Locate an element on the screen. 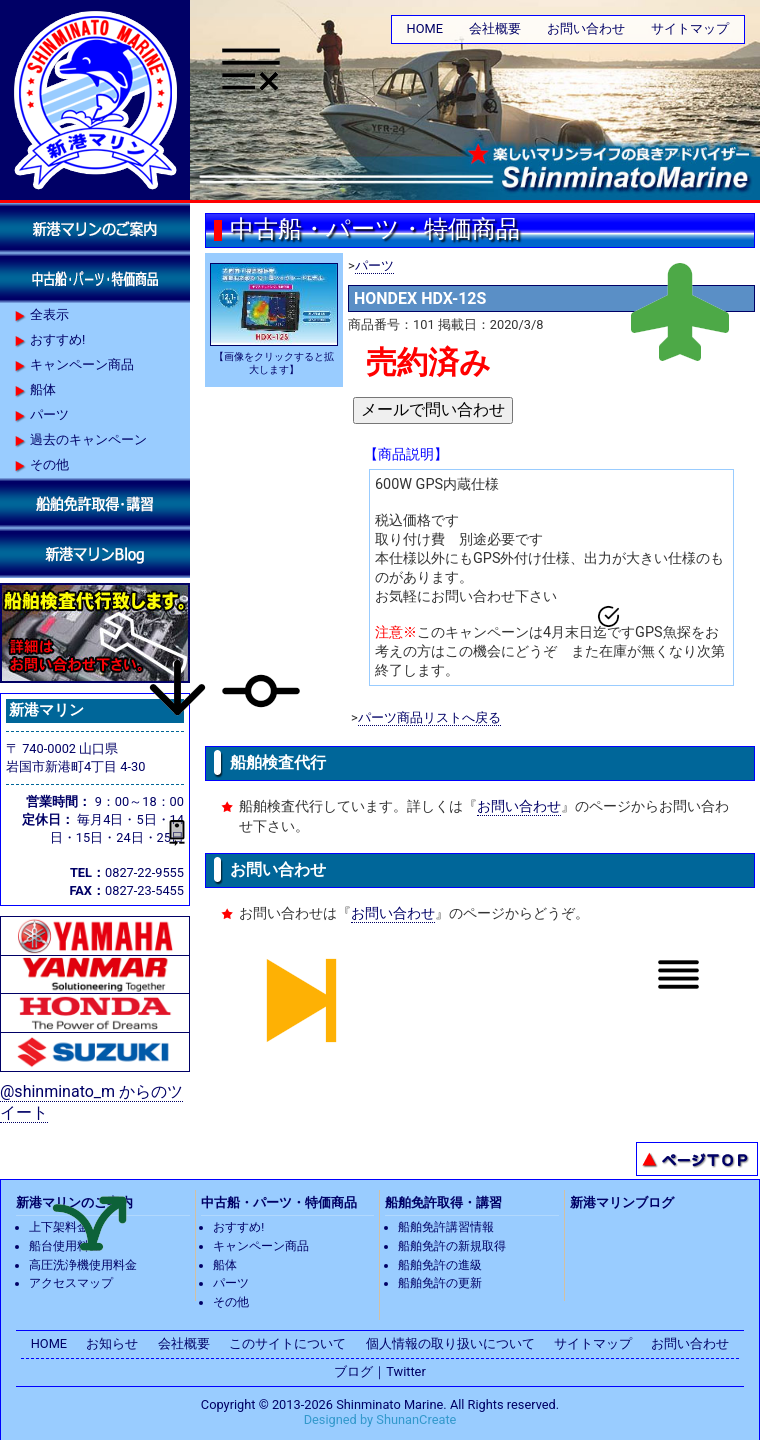 This screenshot has width=760, height=1440. enable airplane mode is located at coordinates (680, 312).